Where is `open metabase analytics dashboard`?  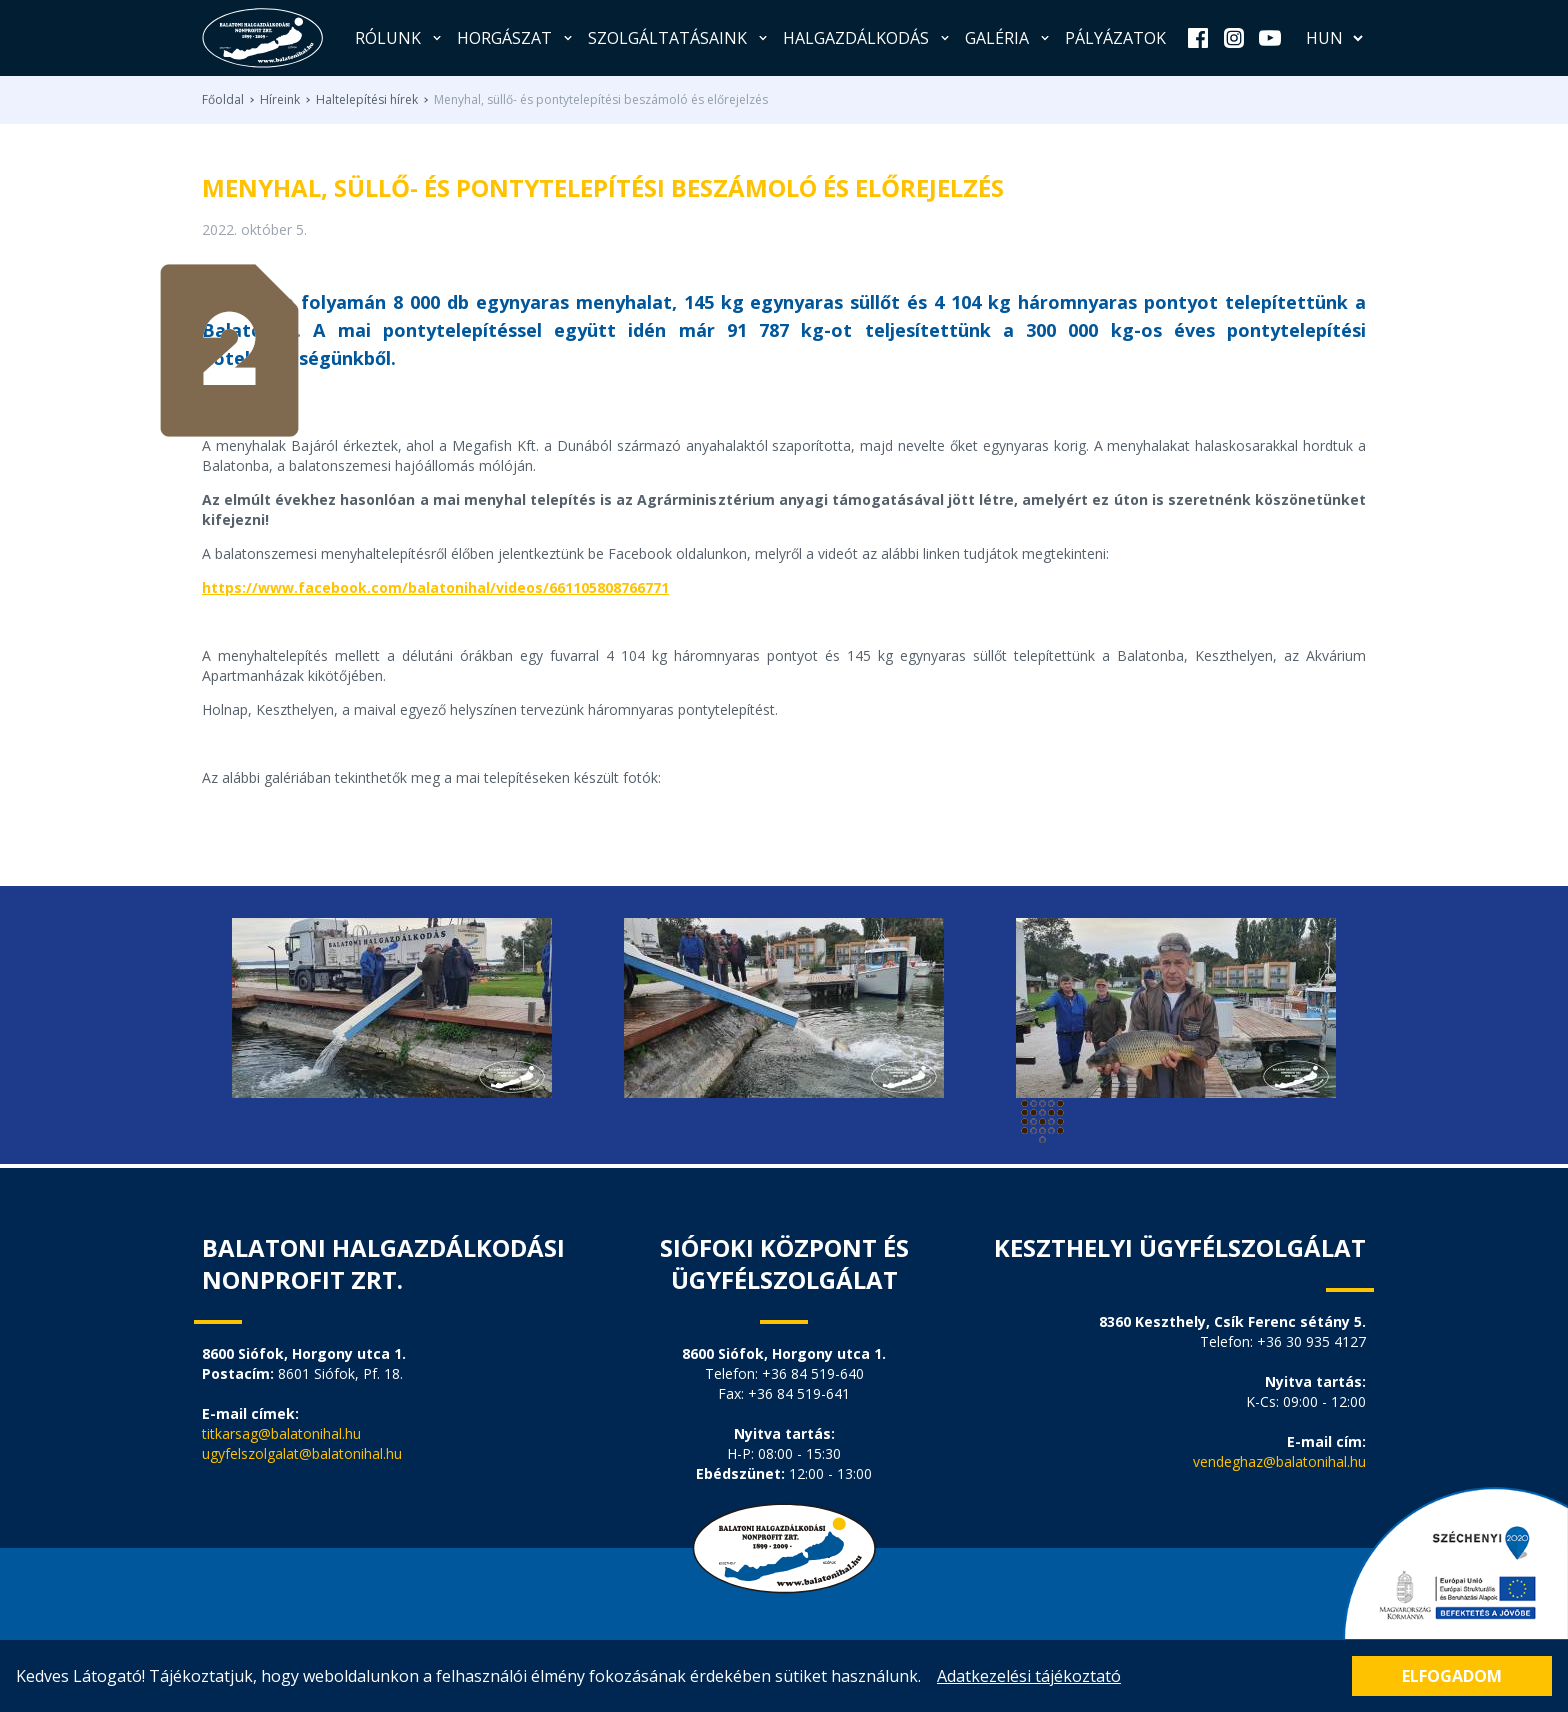 open metabase analytics dashboard is located at coordinates (1042, 1116).